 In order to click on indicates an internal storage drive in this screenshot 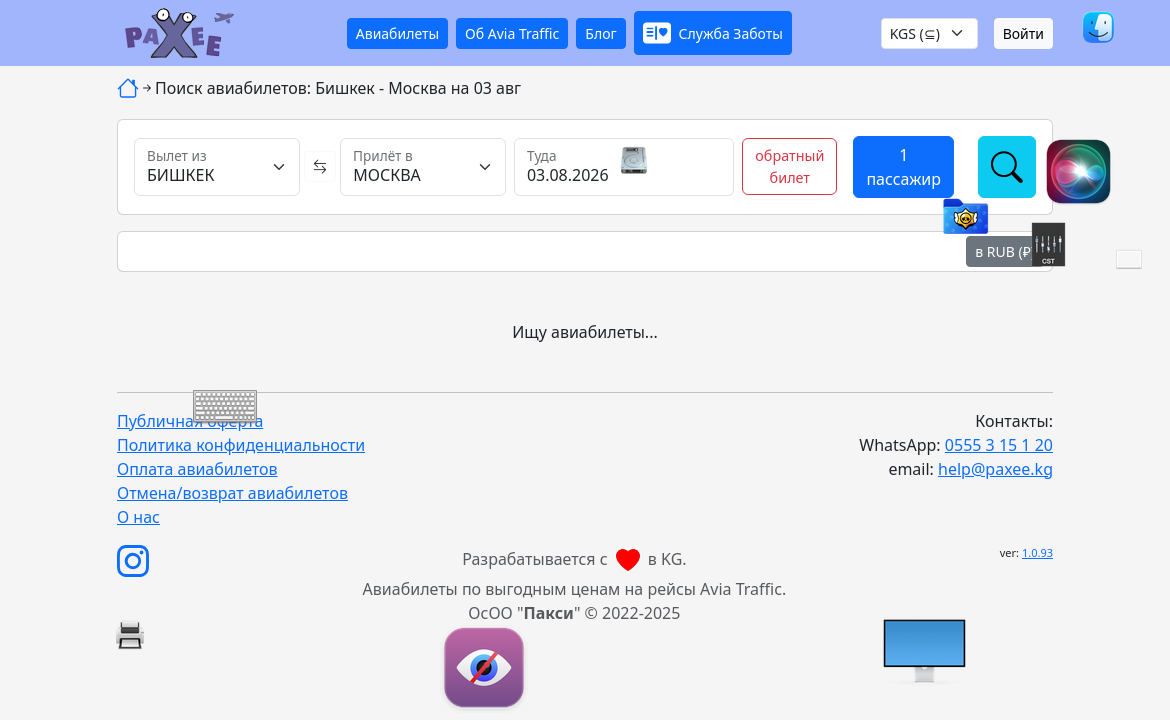, I will do `click(634, 161)`.